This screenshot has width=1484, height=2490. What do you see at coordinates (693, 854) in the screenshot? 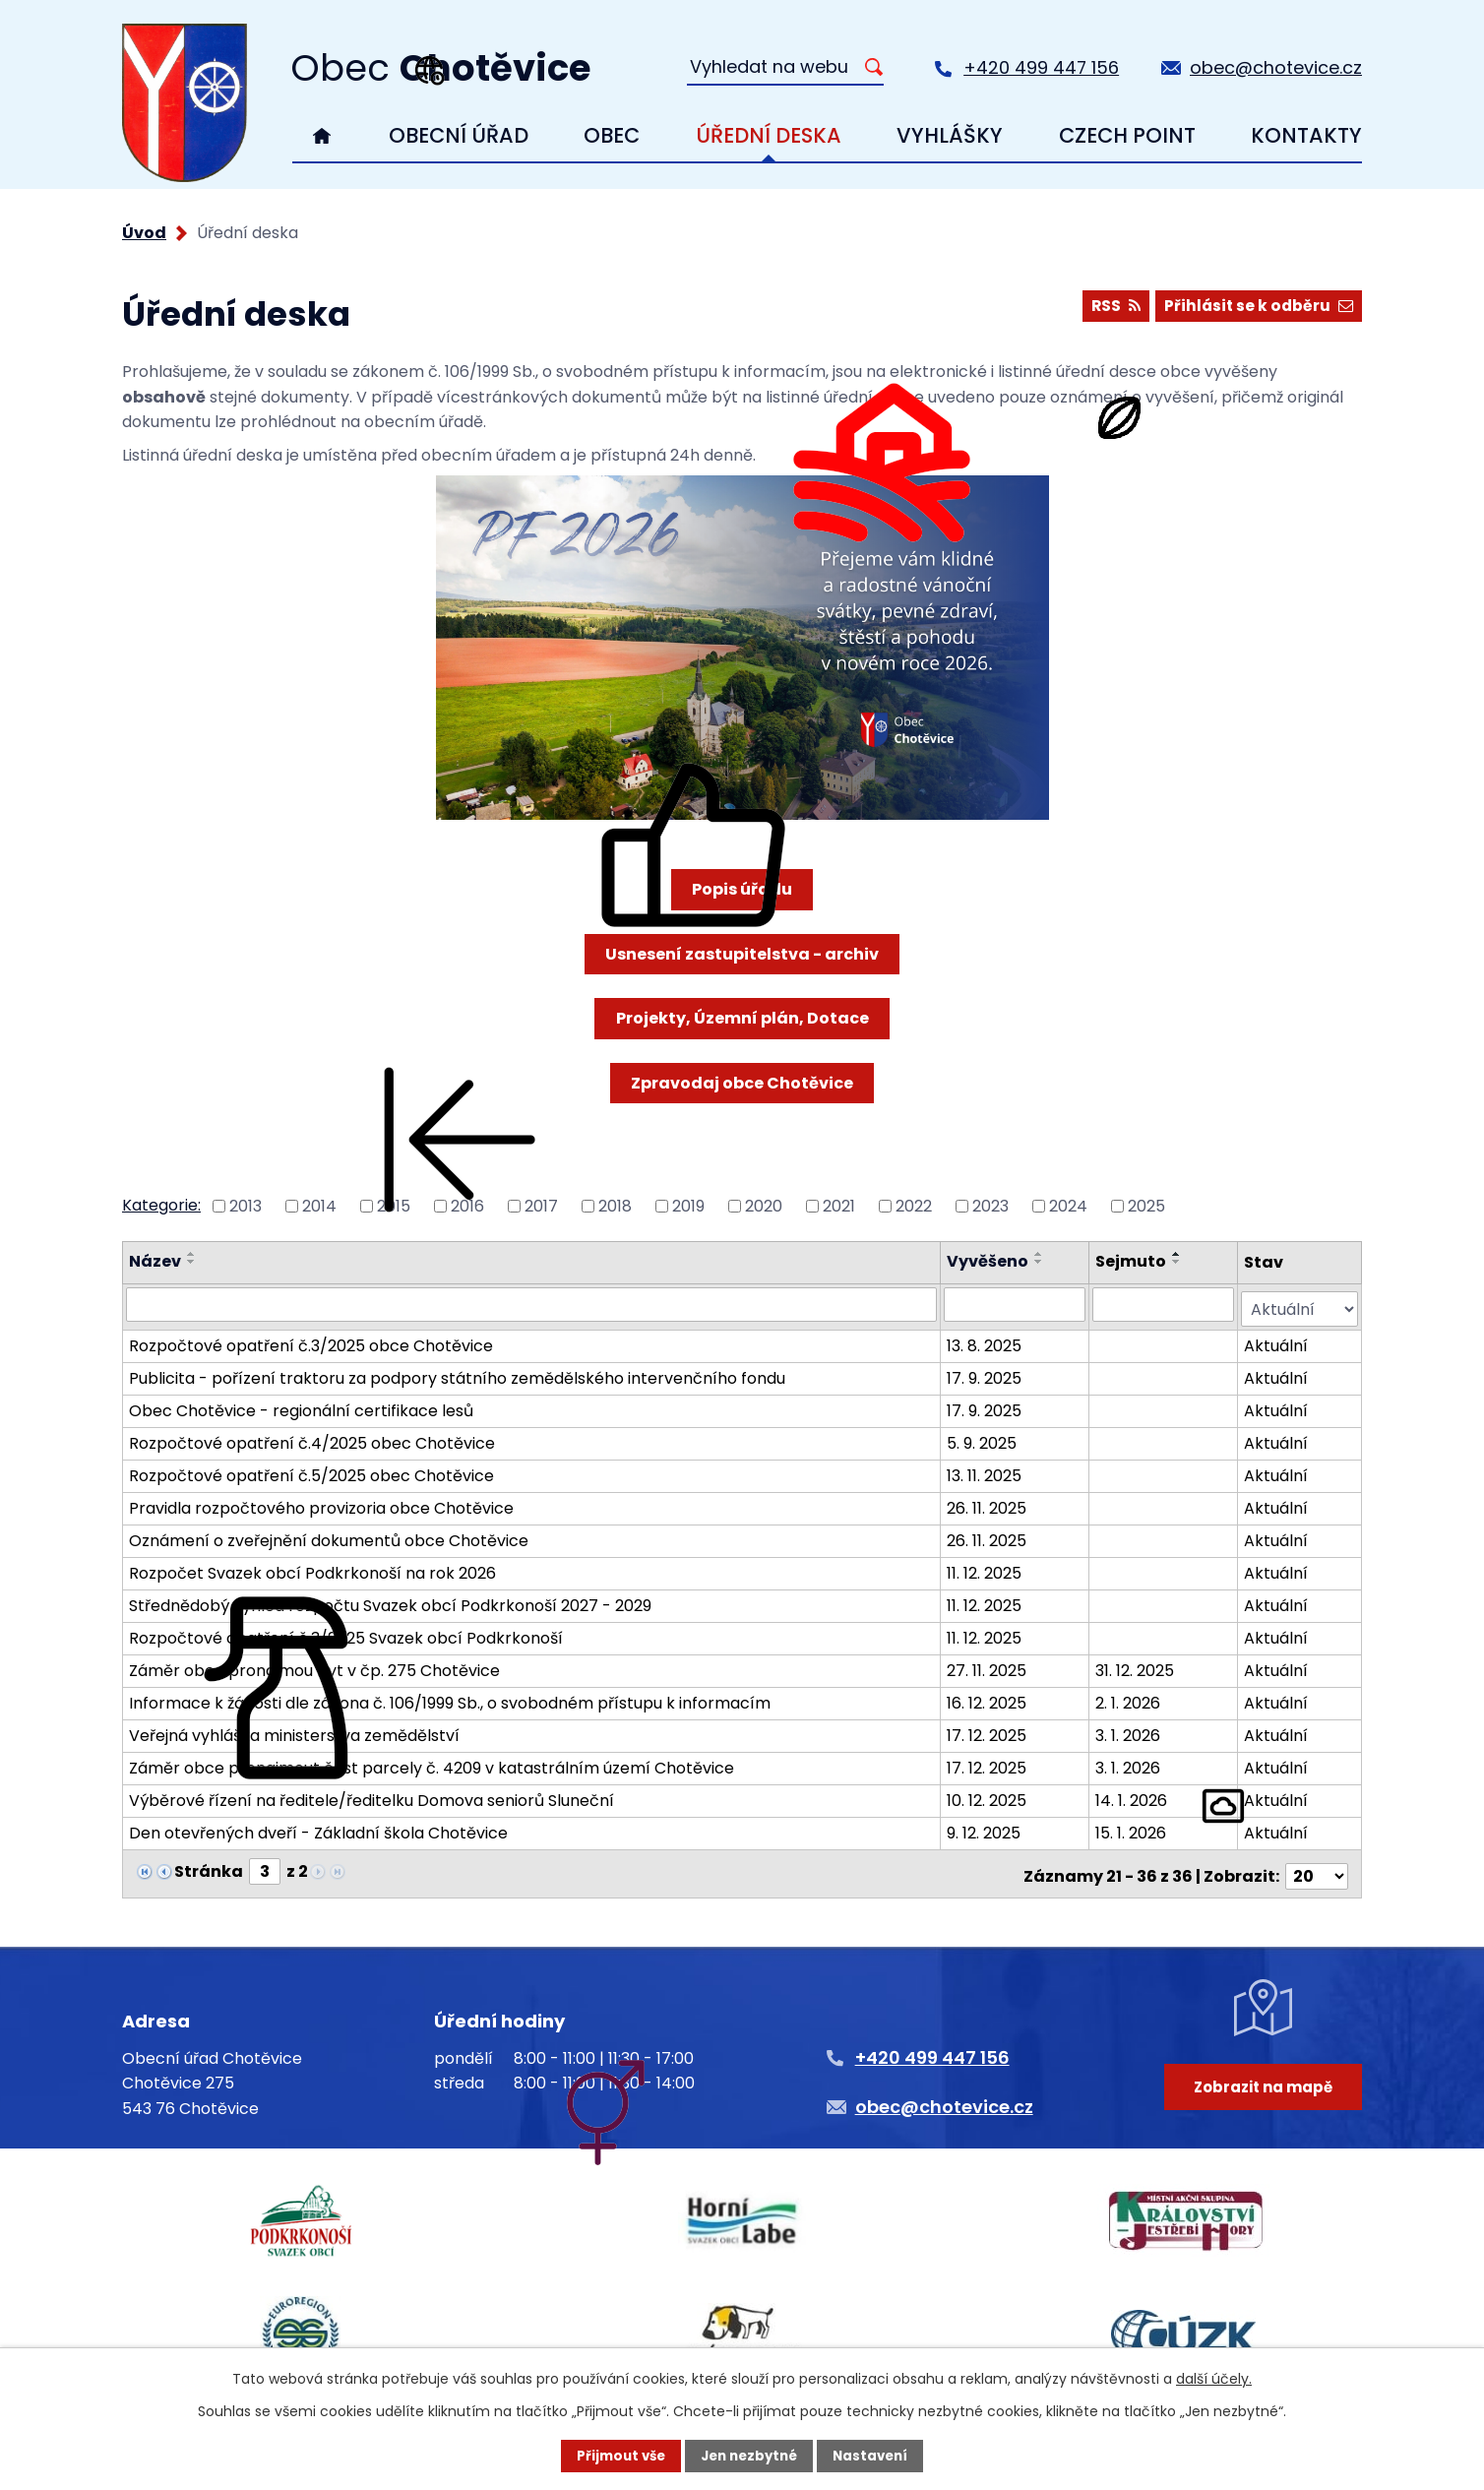
I see `like or approve content` at bounding box center [693, 854].